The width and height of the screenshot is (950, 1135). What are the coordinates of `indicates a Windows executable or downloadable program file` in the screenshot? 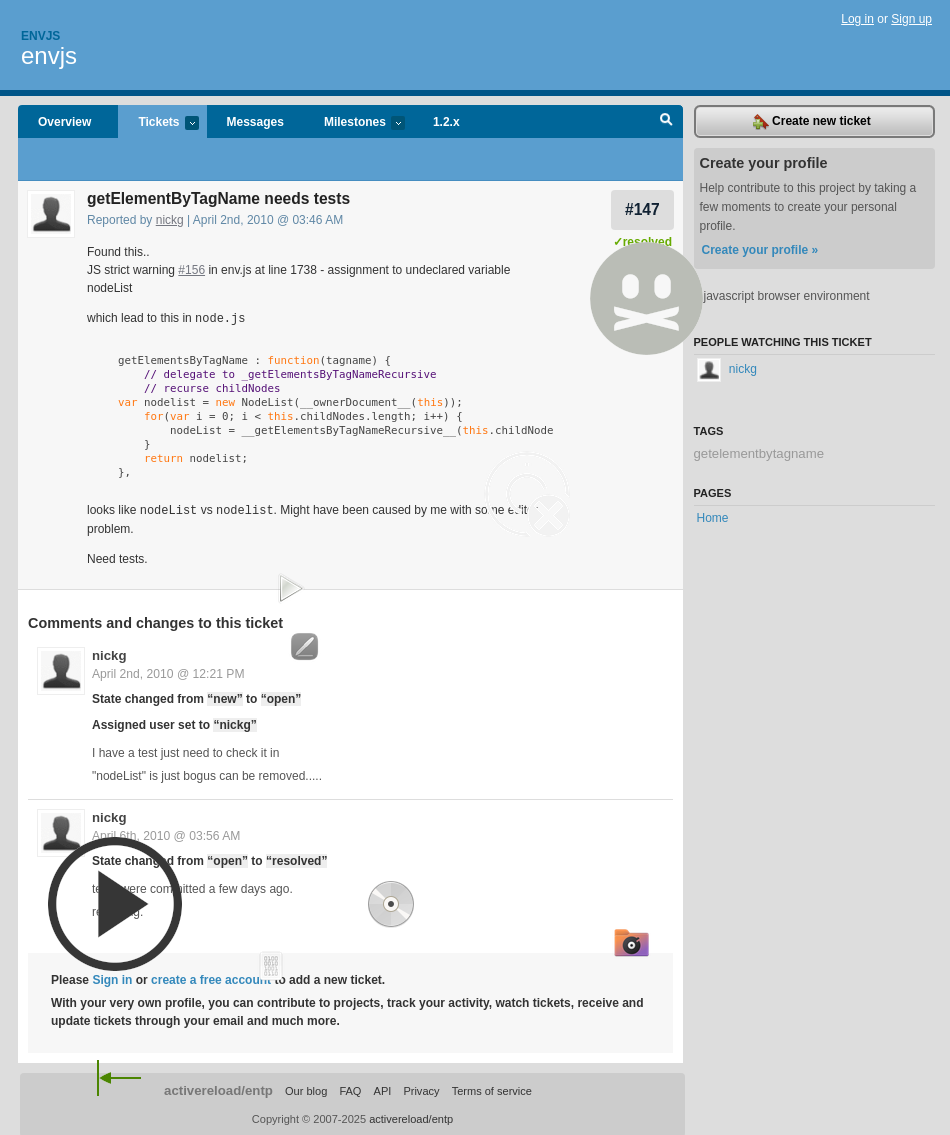 It's located at (271, 966).